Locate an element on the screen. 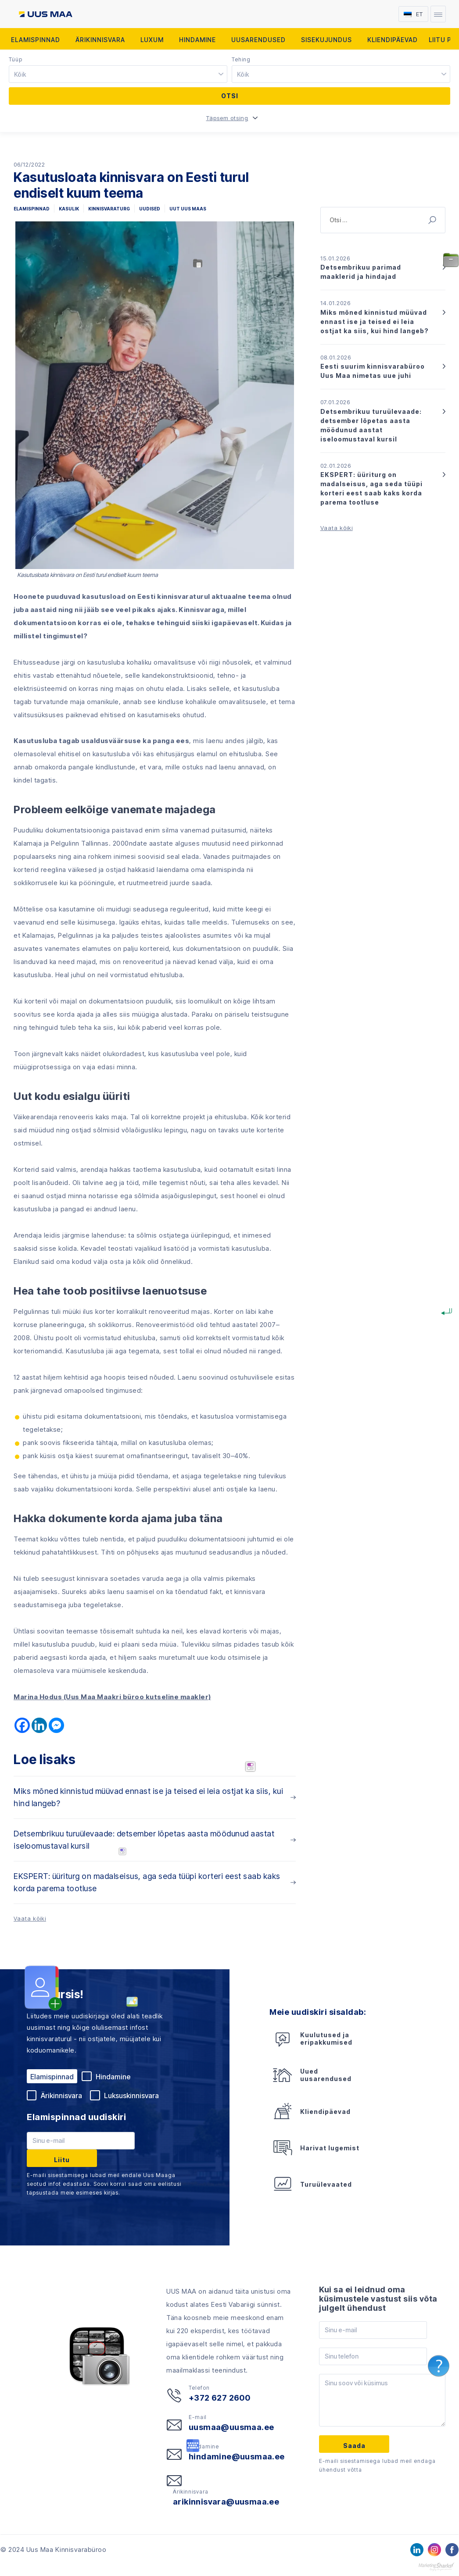 This screenshot has height=2576, width=459. open the photos app is located at coordinates (132, 2002).